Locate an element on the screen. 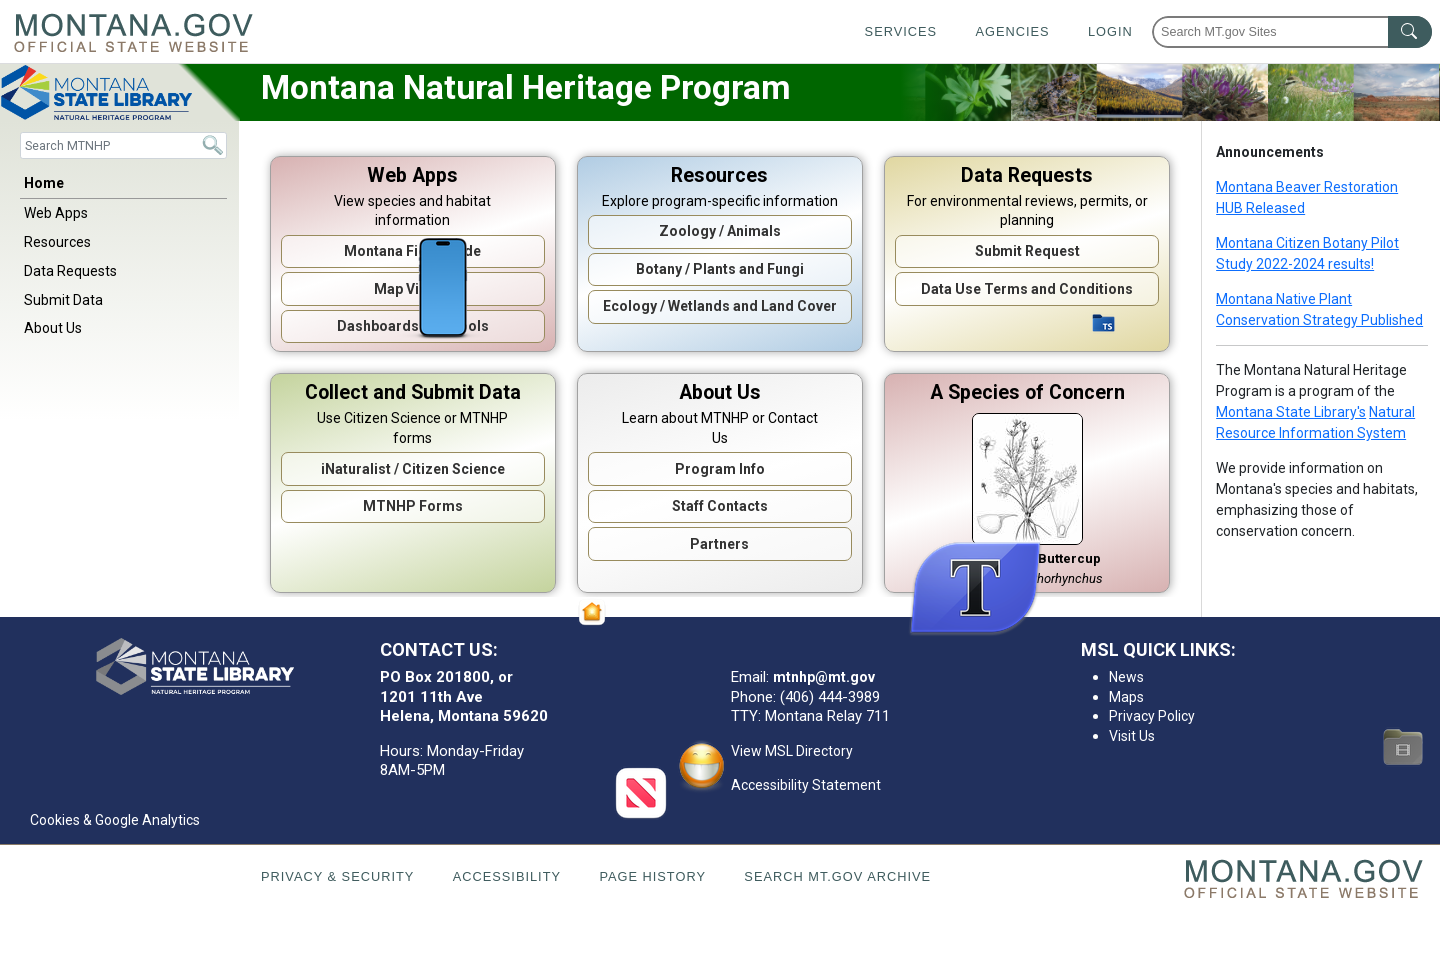 The width and height of the screenshot is (1440, 974). iPhone 15 Pro device icon is located at coordinates (443, 289).